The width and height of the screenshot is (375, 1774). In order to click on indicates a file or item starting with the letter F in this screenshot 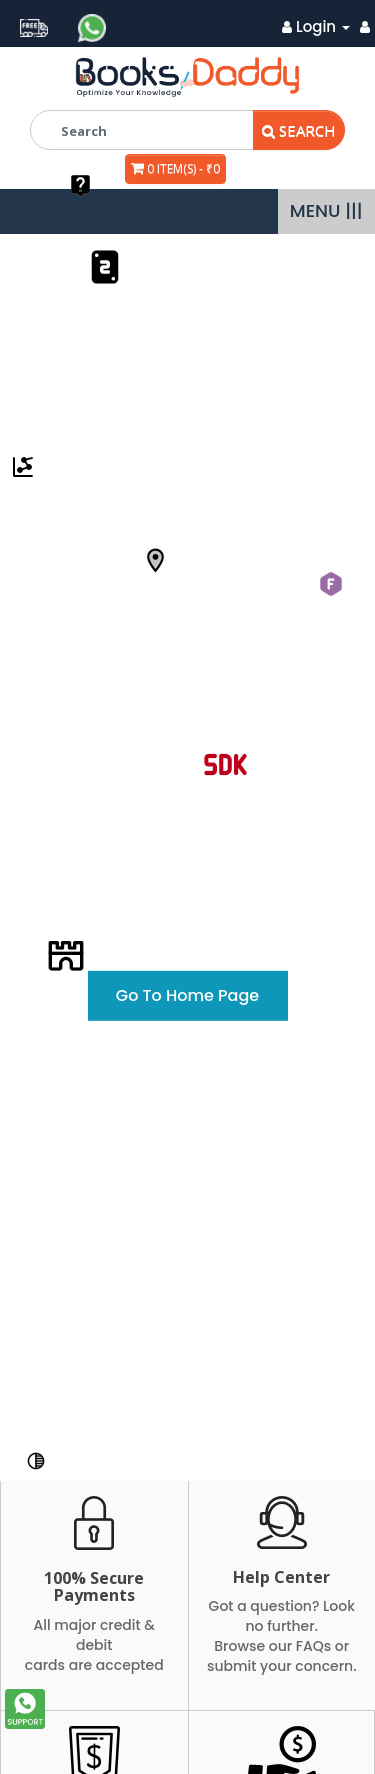, I will do `click(331, 584)`.